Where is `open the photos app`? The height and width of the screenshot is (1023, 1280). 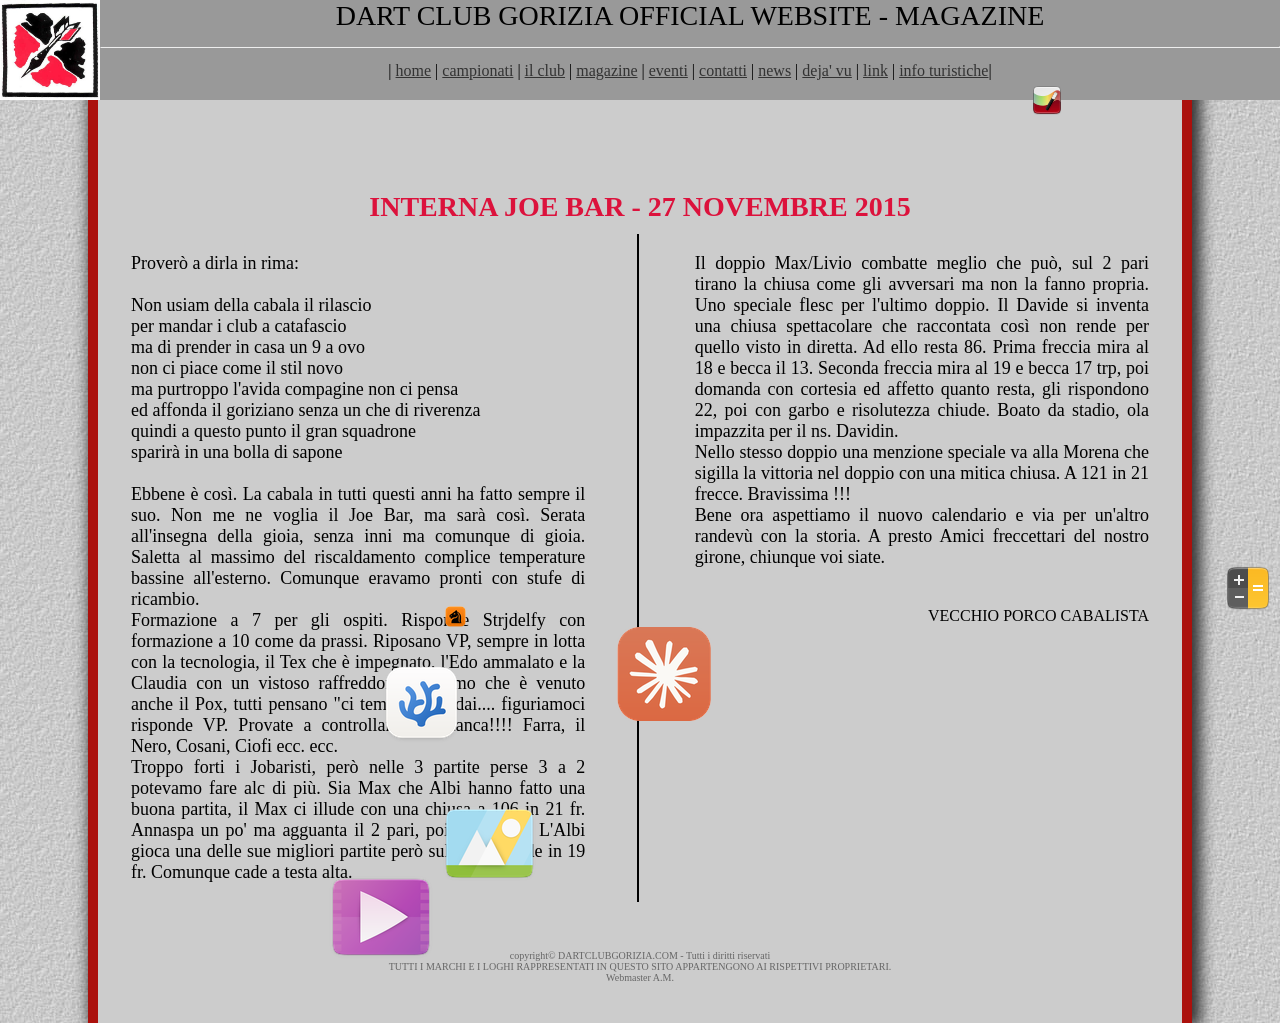 open the photos app is located at coordinates (489, 843).